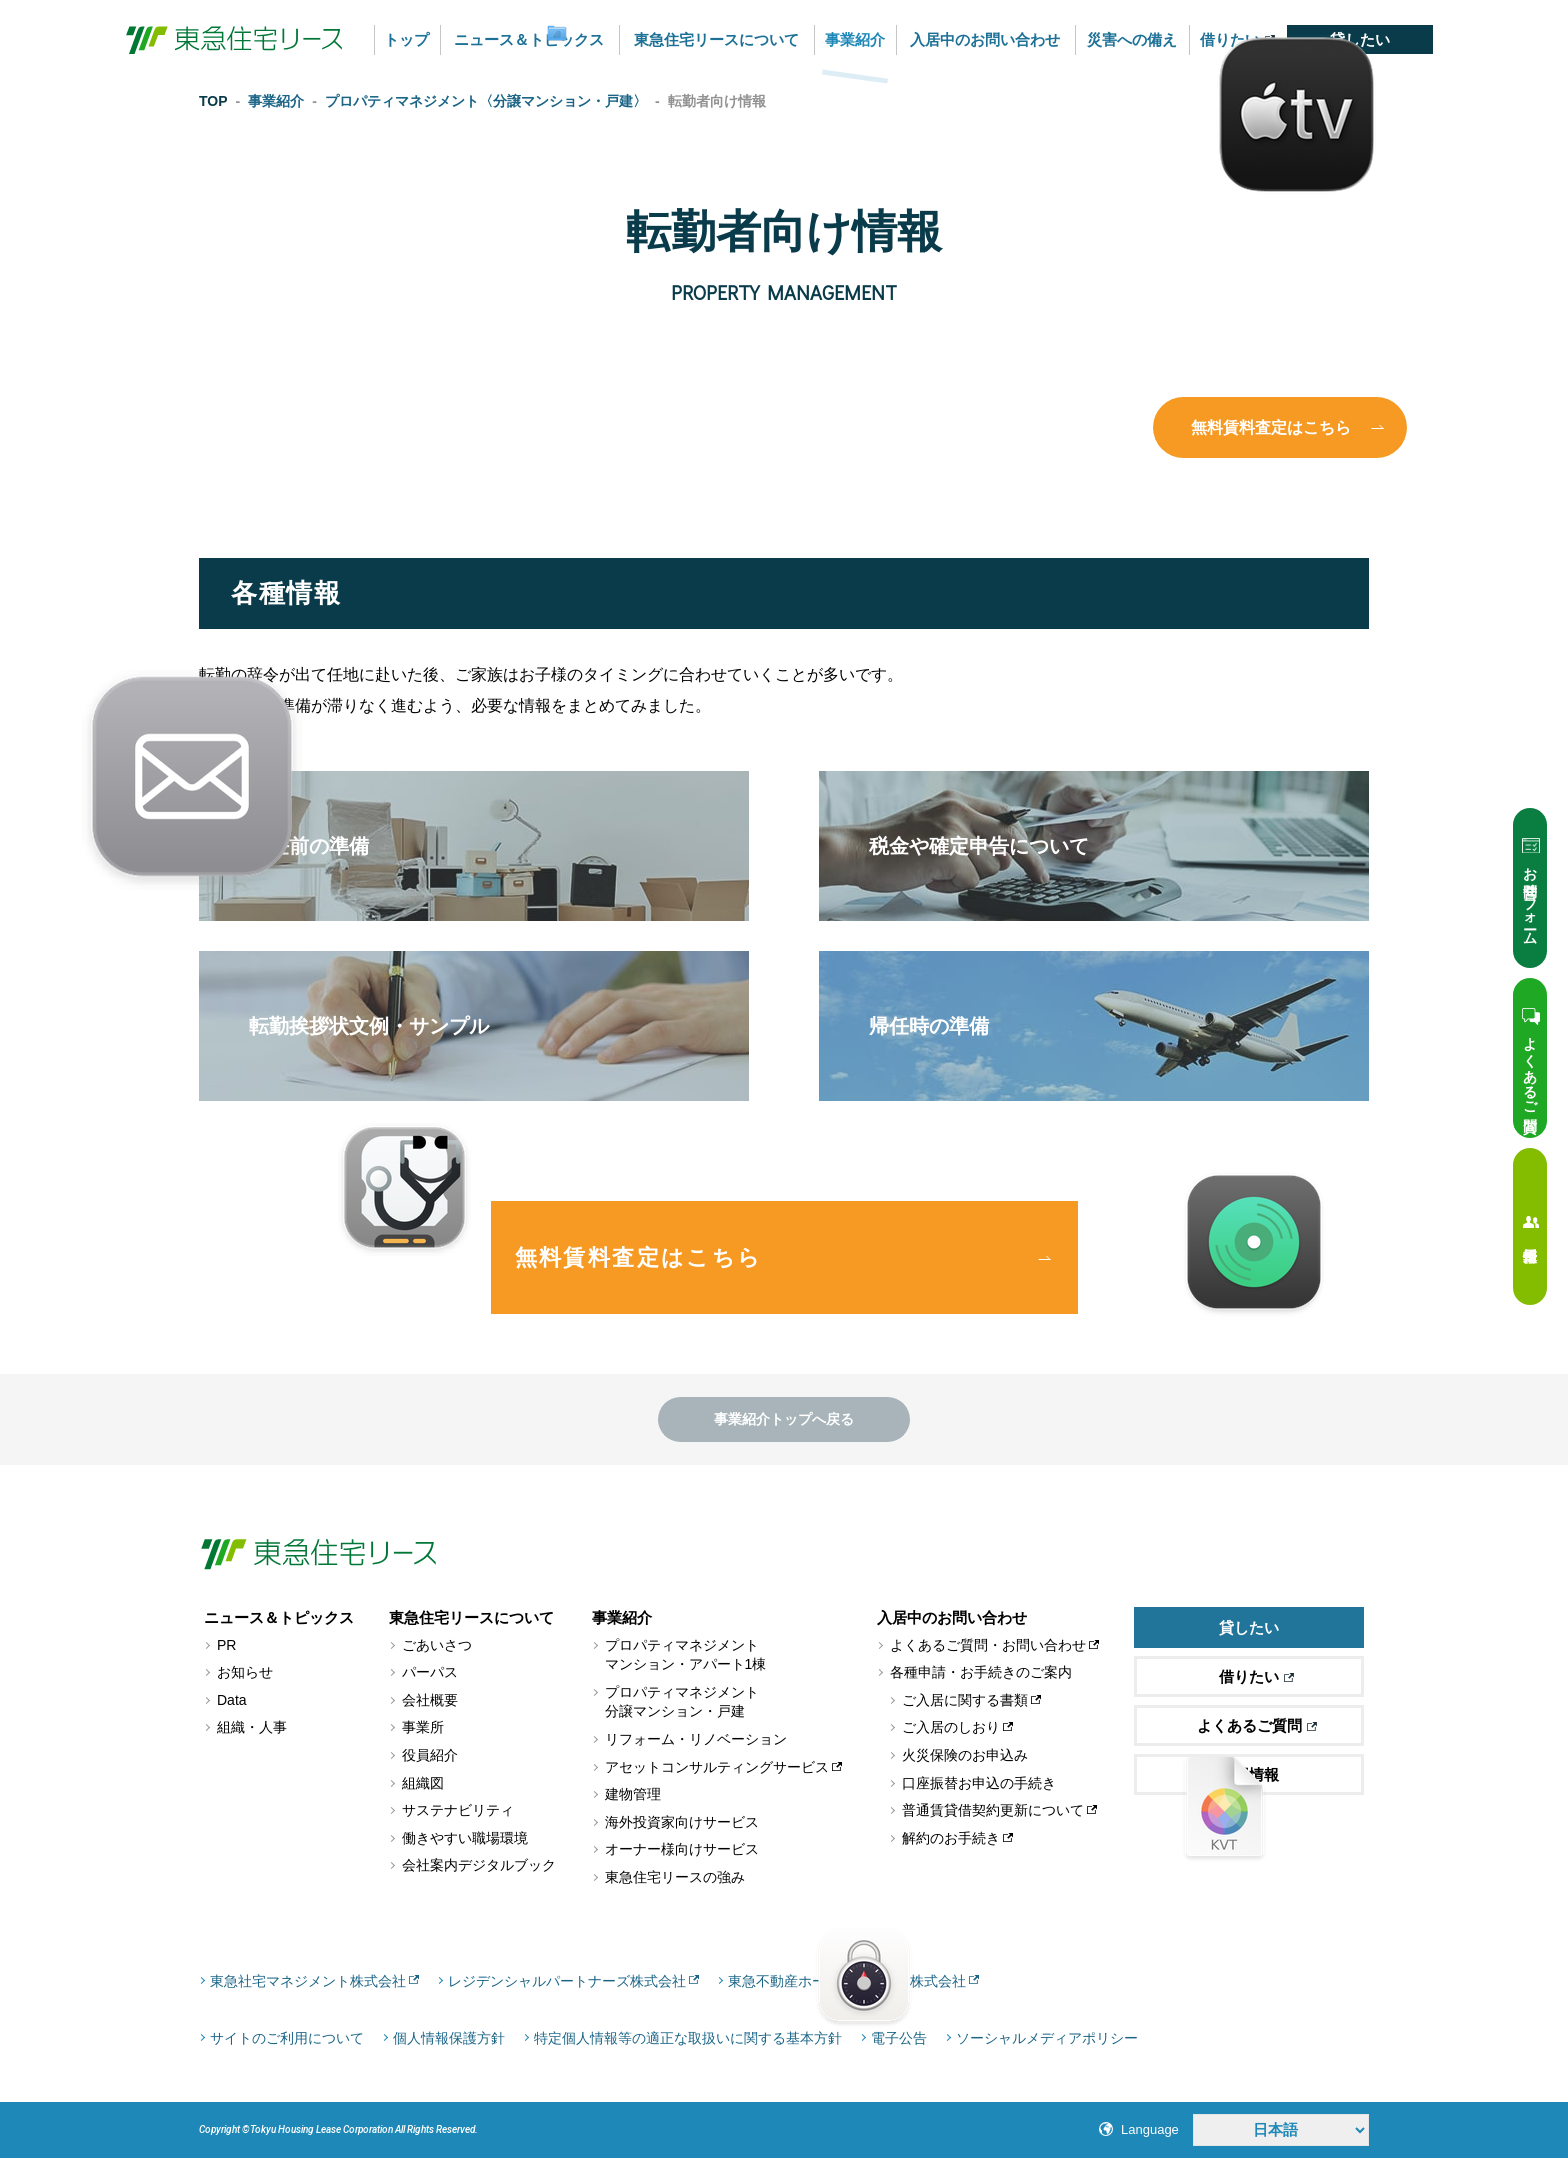  What do you see at coordinates (404, 1189) in the screenshot?
I see `access disk health and diagnostic settings` at bounding box center [404, 1189].